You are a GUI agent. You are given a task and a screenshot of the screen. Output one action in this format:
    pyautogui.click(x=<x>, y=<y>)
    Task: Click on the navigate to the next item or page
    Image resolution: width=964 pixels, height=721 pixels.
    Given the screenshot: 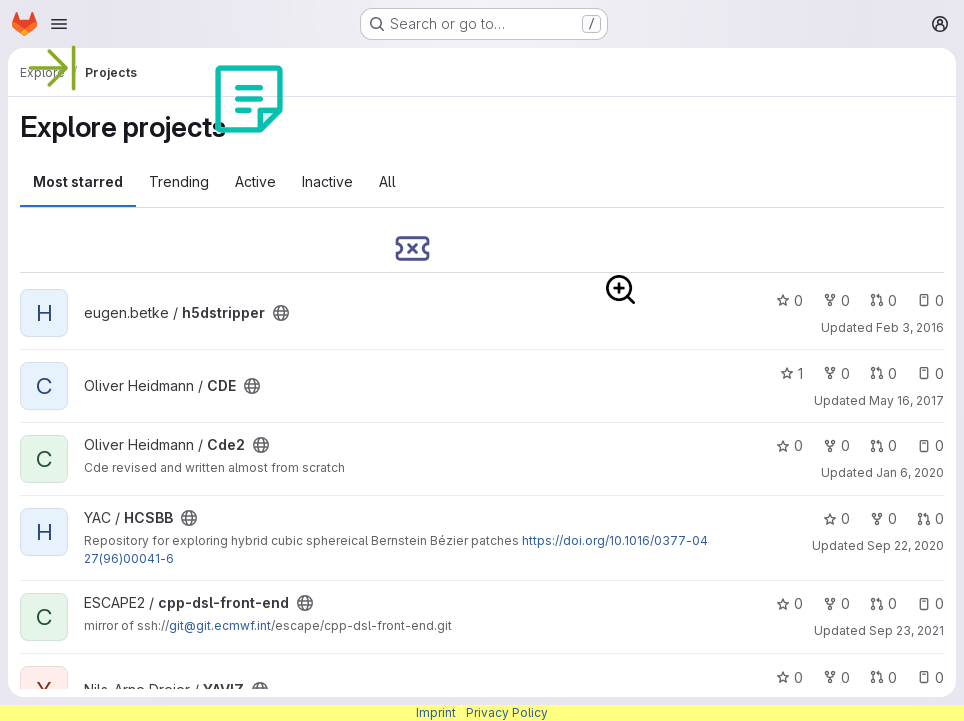 What is the action you would take?
    pyautogui.click(x=53, y=68)
    